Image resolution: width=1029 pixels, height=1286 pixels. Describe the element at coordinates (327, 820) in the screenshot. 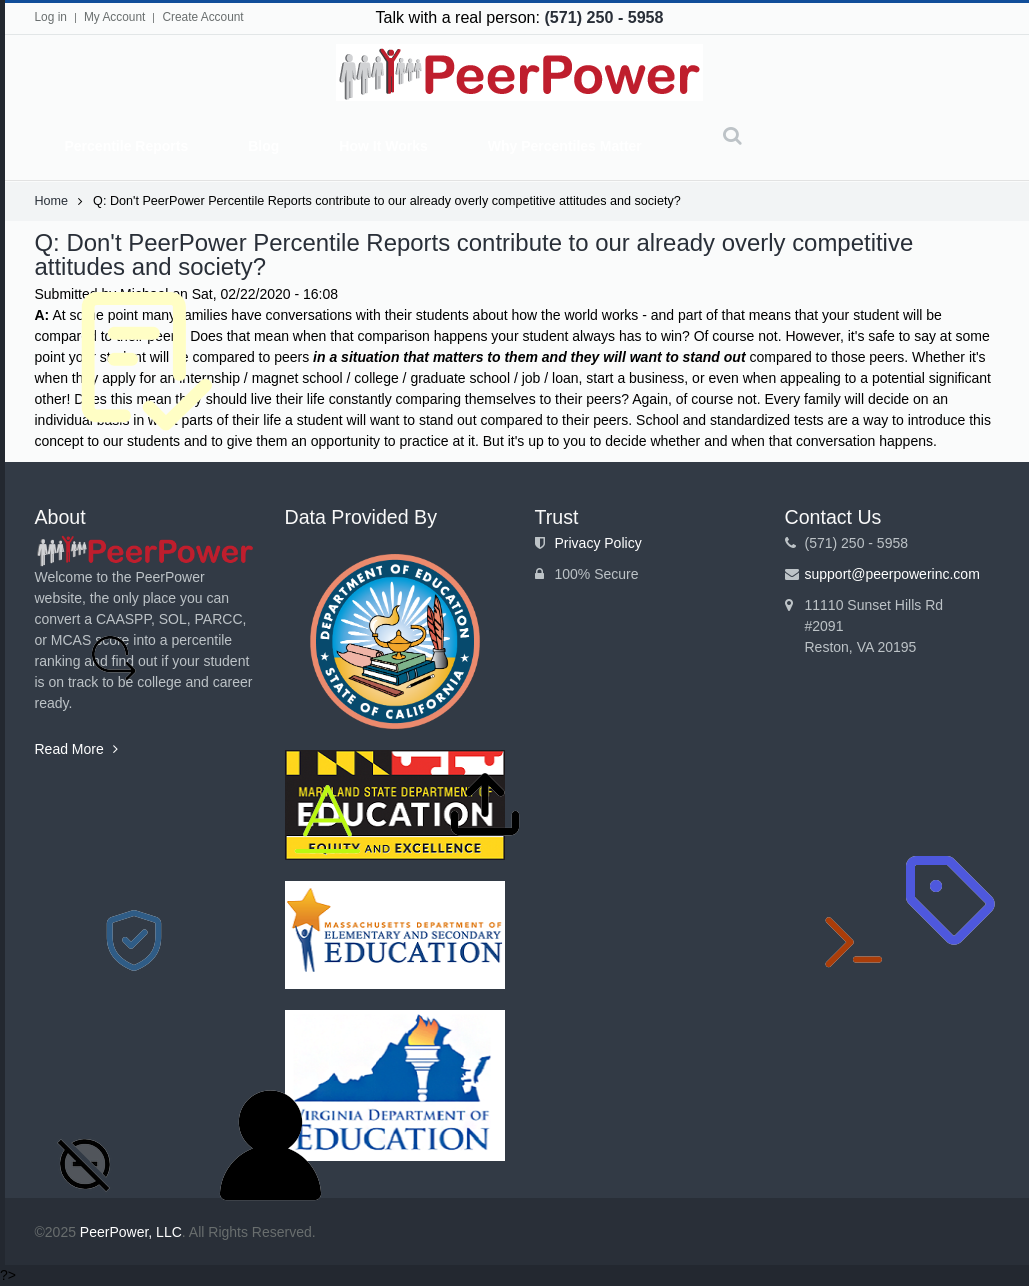

I see `apply underline formatting to selected text` at that location.